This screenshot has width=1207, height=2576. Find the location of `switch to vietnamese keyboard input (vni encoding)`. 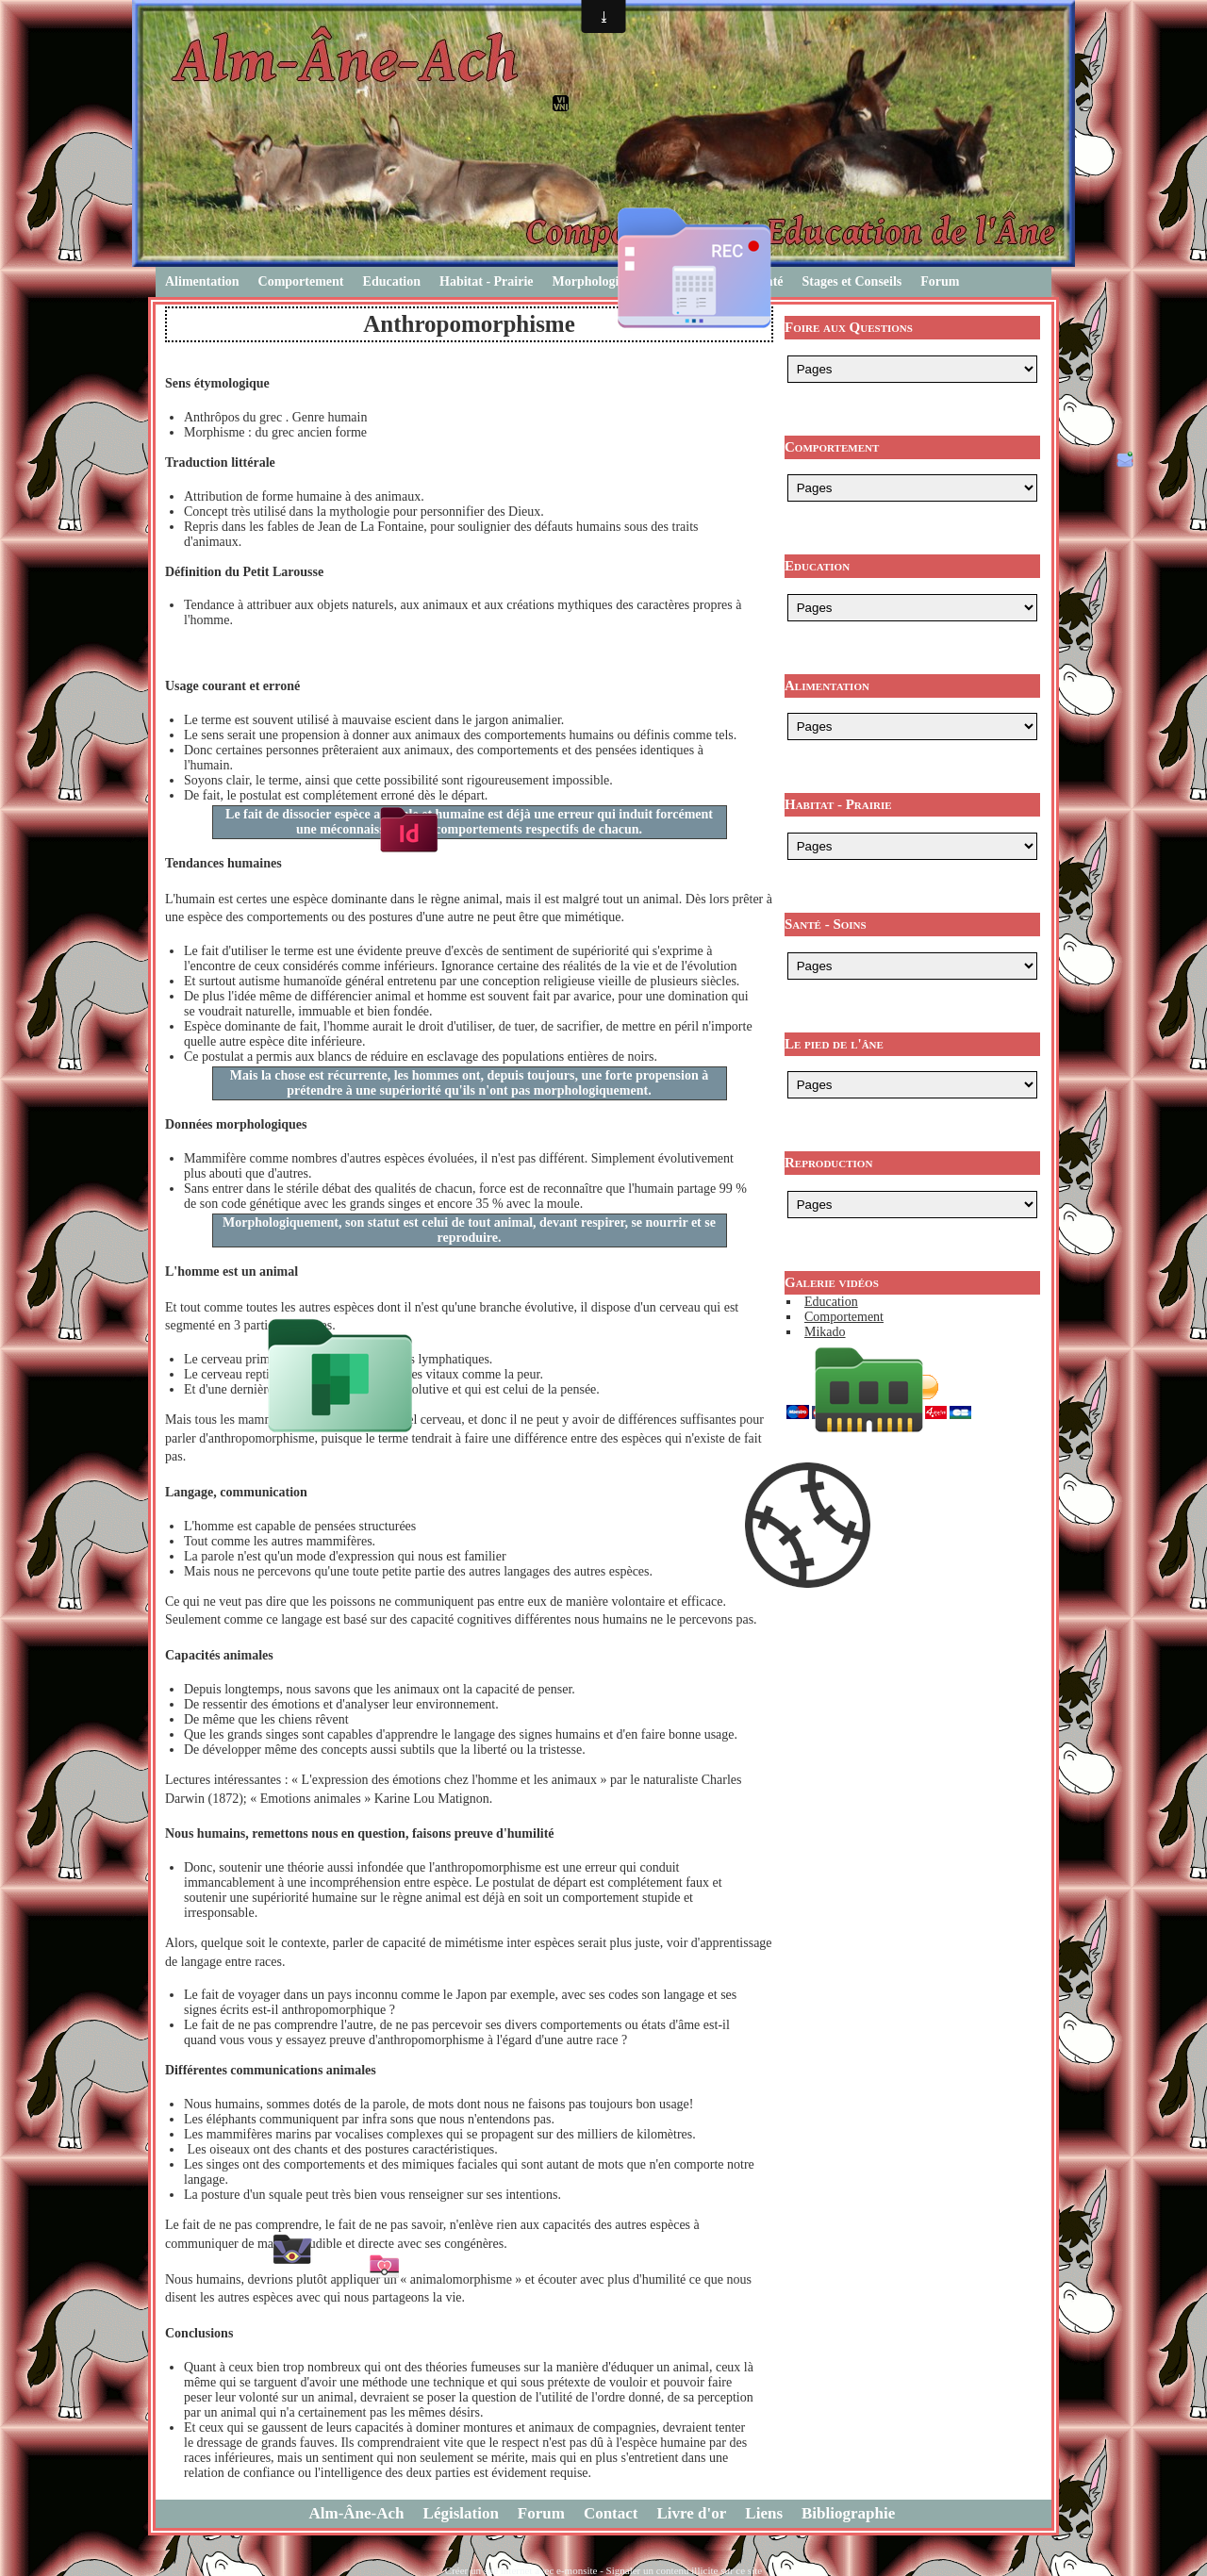

switch to vietnamese keyboard input (vni encoding) is located at coordinates (560, 103).